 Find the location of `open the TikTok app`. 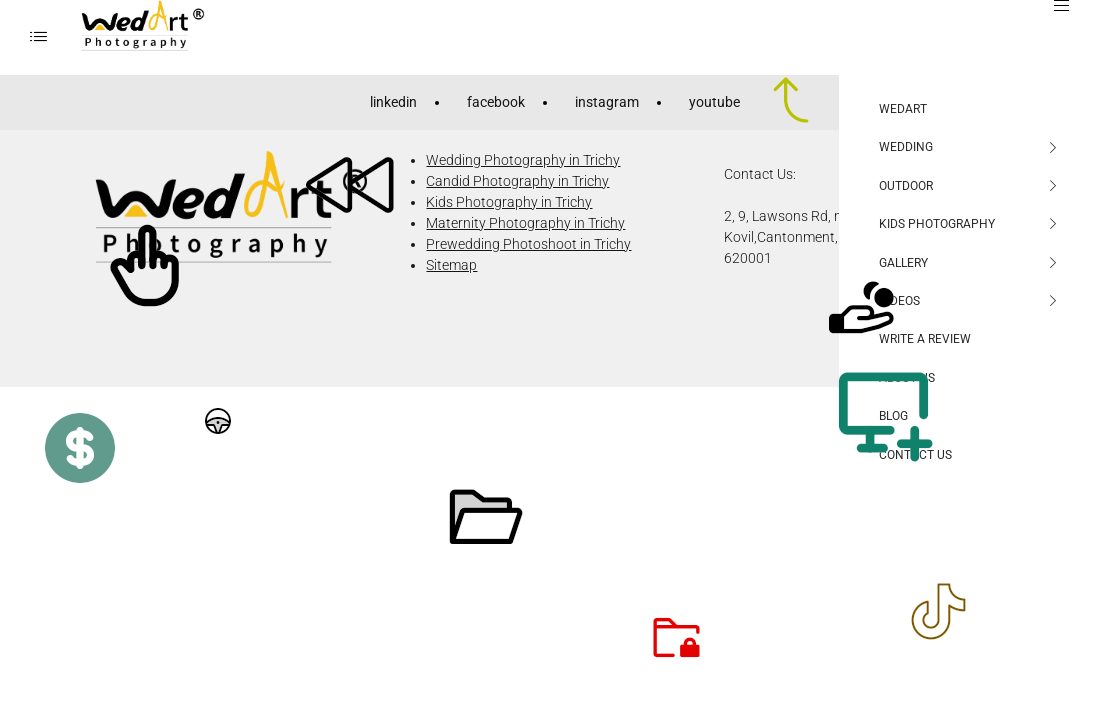

open the TikTok app is located at coordinates (938, 612).